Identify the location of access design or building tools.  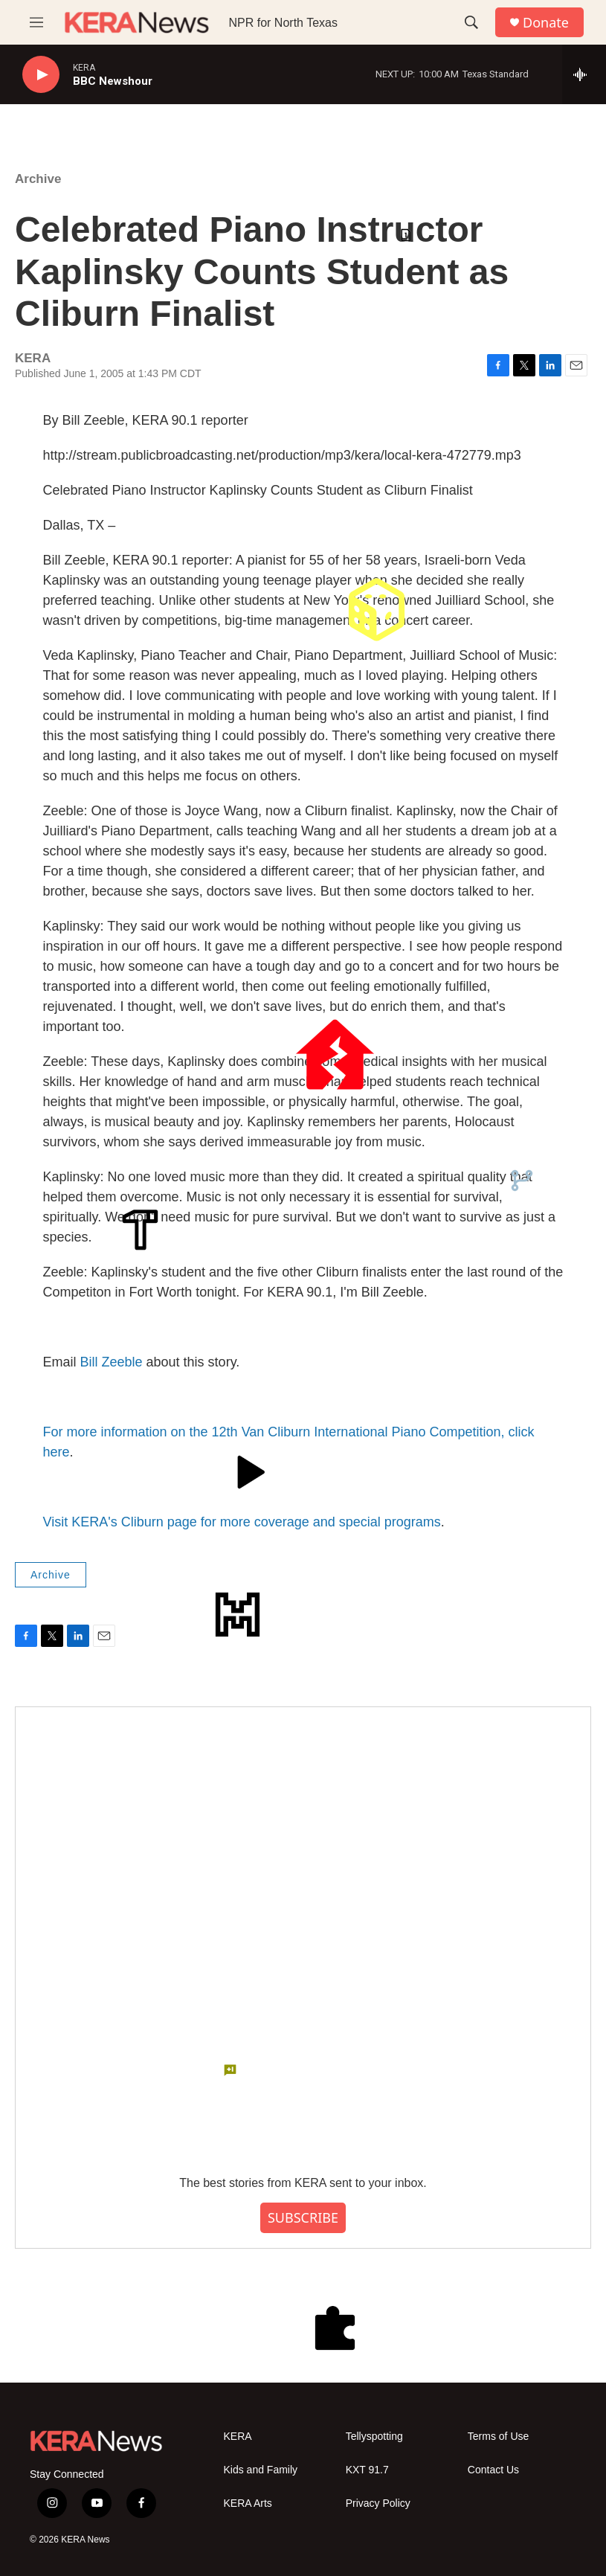
(141, 1229).